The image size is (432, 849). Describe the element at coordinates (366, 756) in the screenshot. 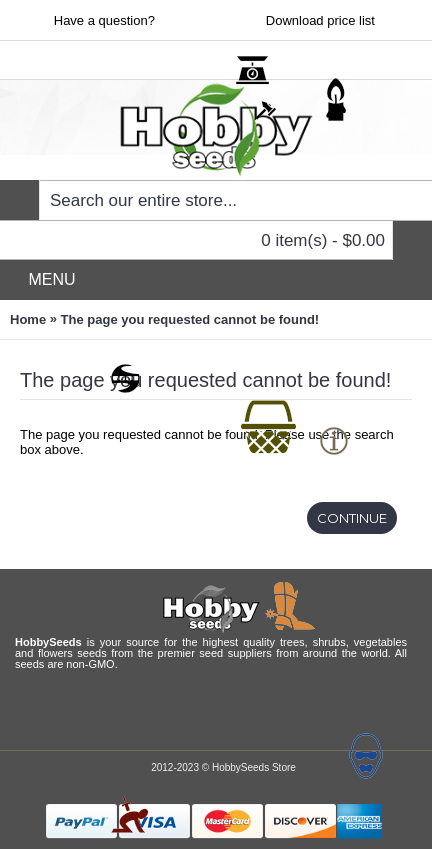

I see `indicates a villain or antagonist character` at that location.